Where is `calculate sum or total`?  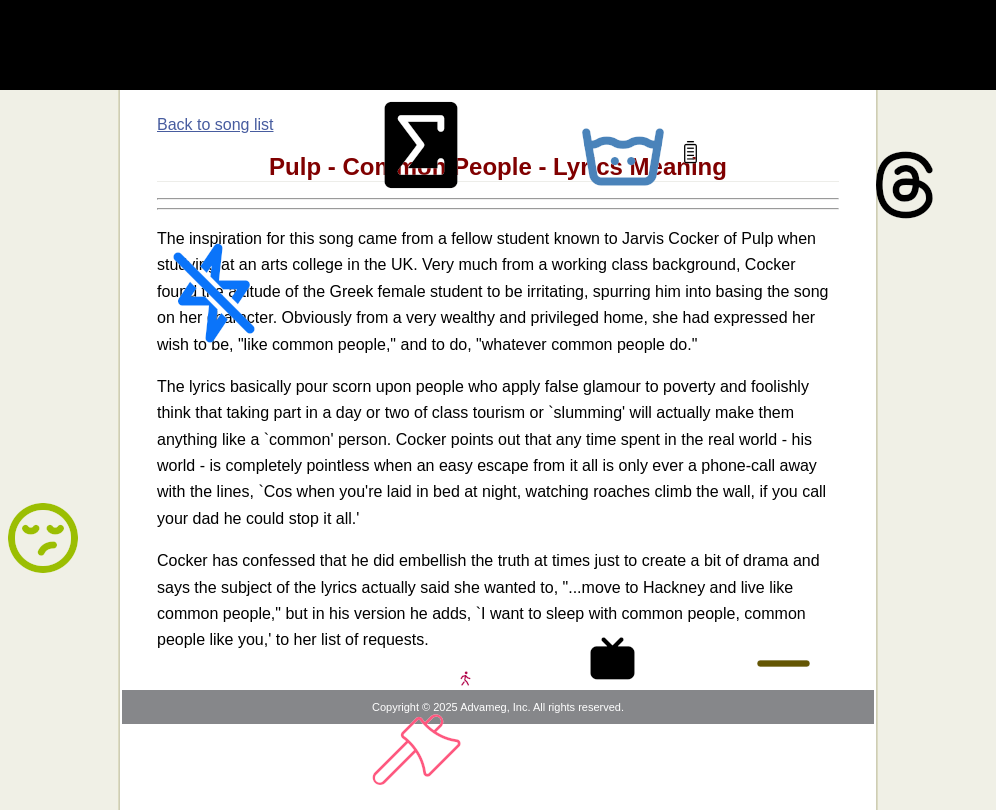
calculate sum or total is located at coordinates (421, 145).